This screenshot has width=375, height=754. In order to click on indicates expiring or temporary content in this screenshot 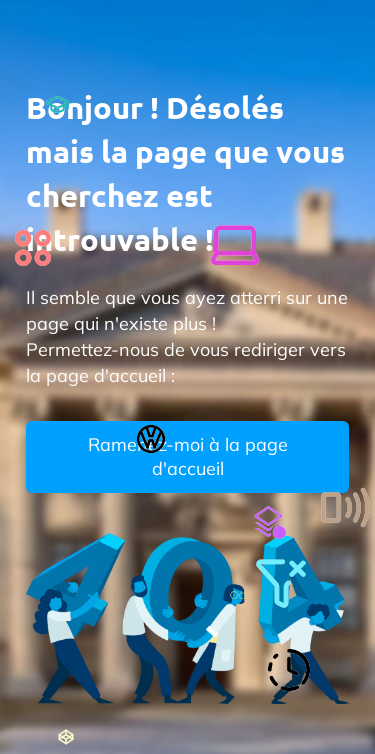, I will do `click(289, 670)`.